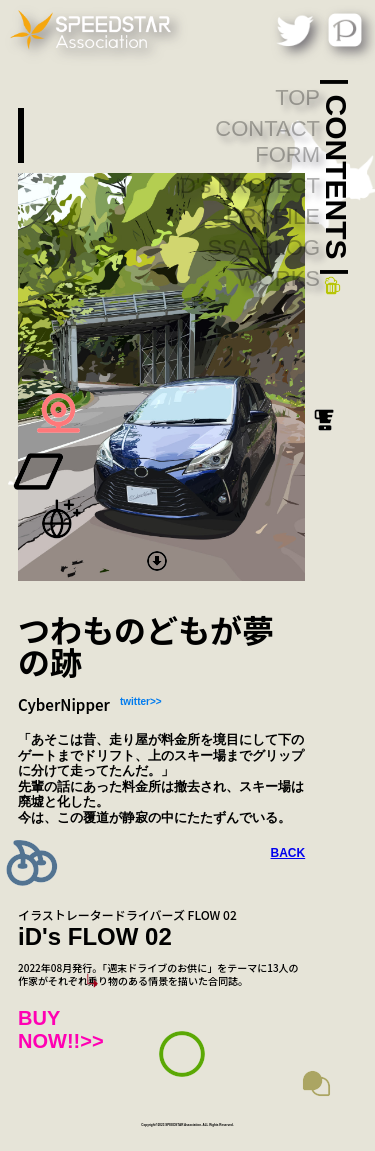  What do you see at coordinates (58, 414) in the screenshot?
I see `enable webcam or video camera` at bounding box center [58, 414].